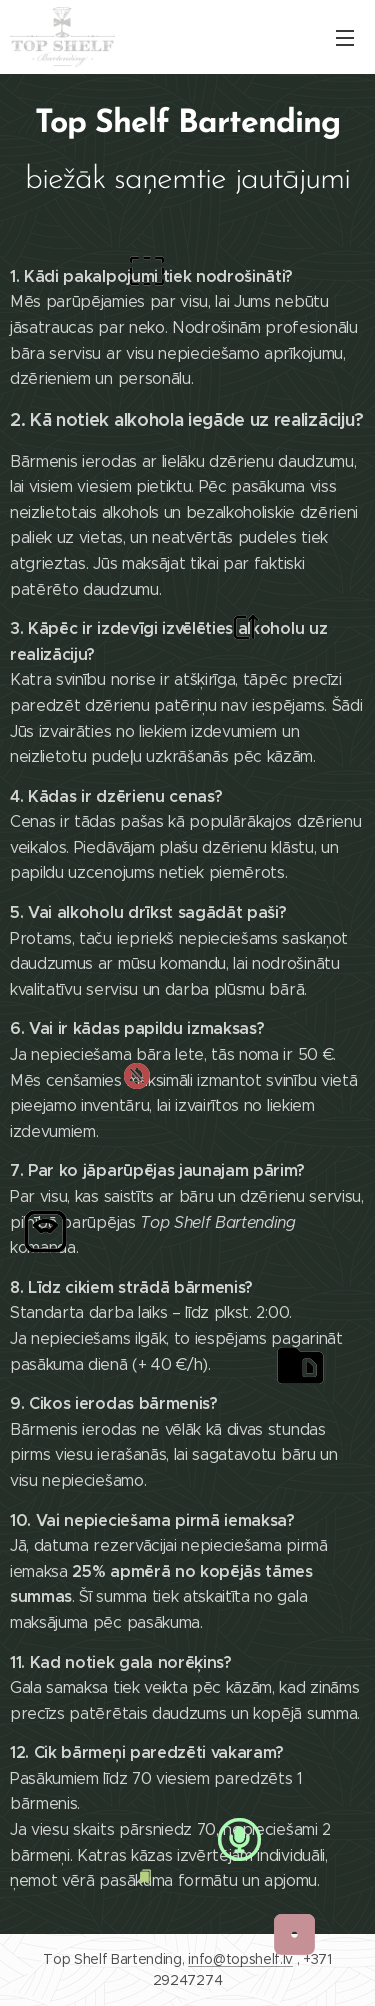  I want to click on view your saved bookmarks, so click(145, 1876).